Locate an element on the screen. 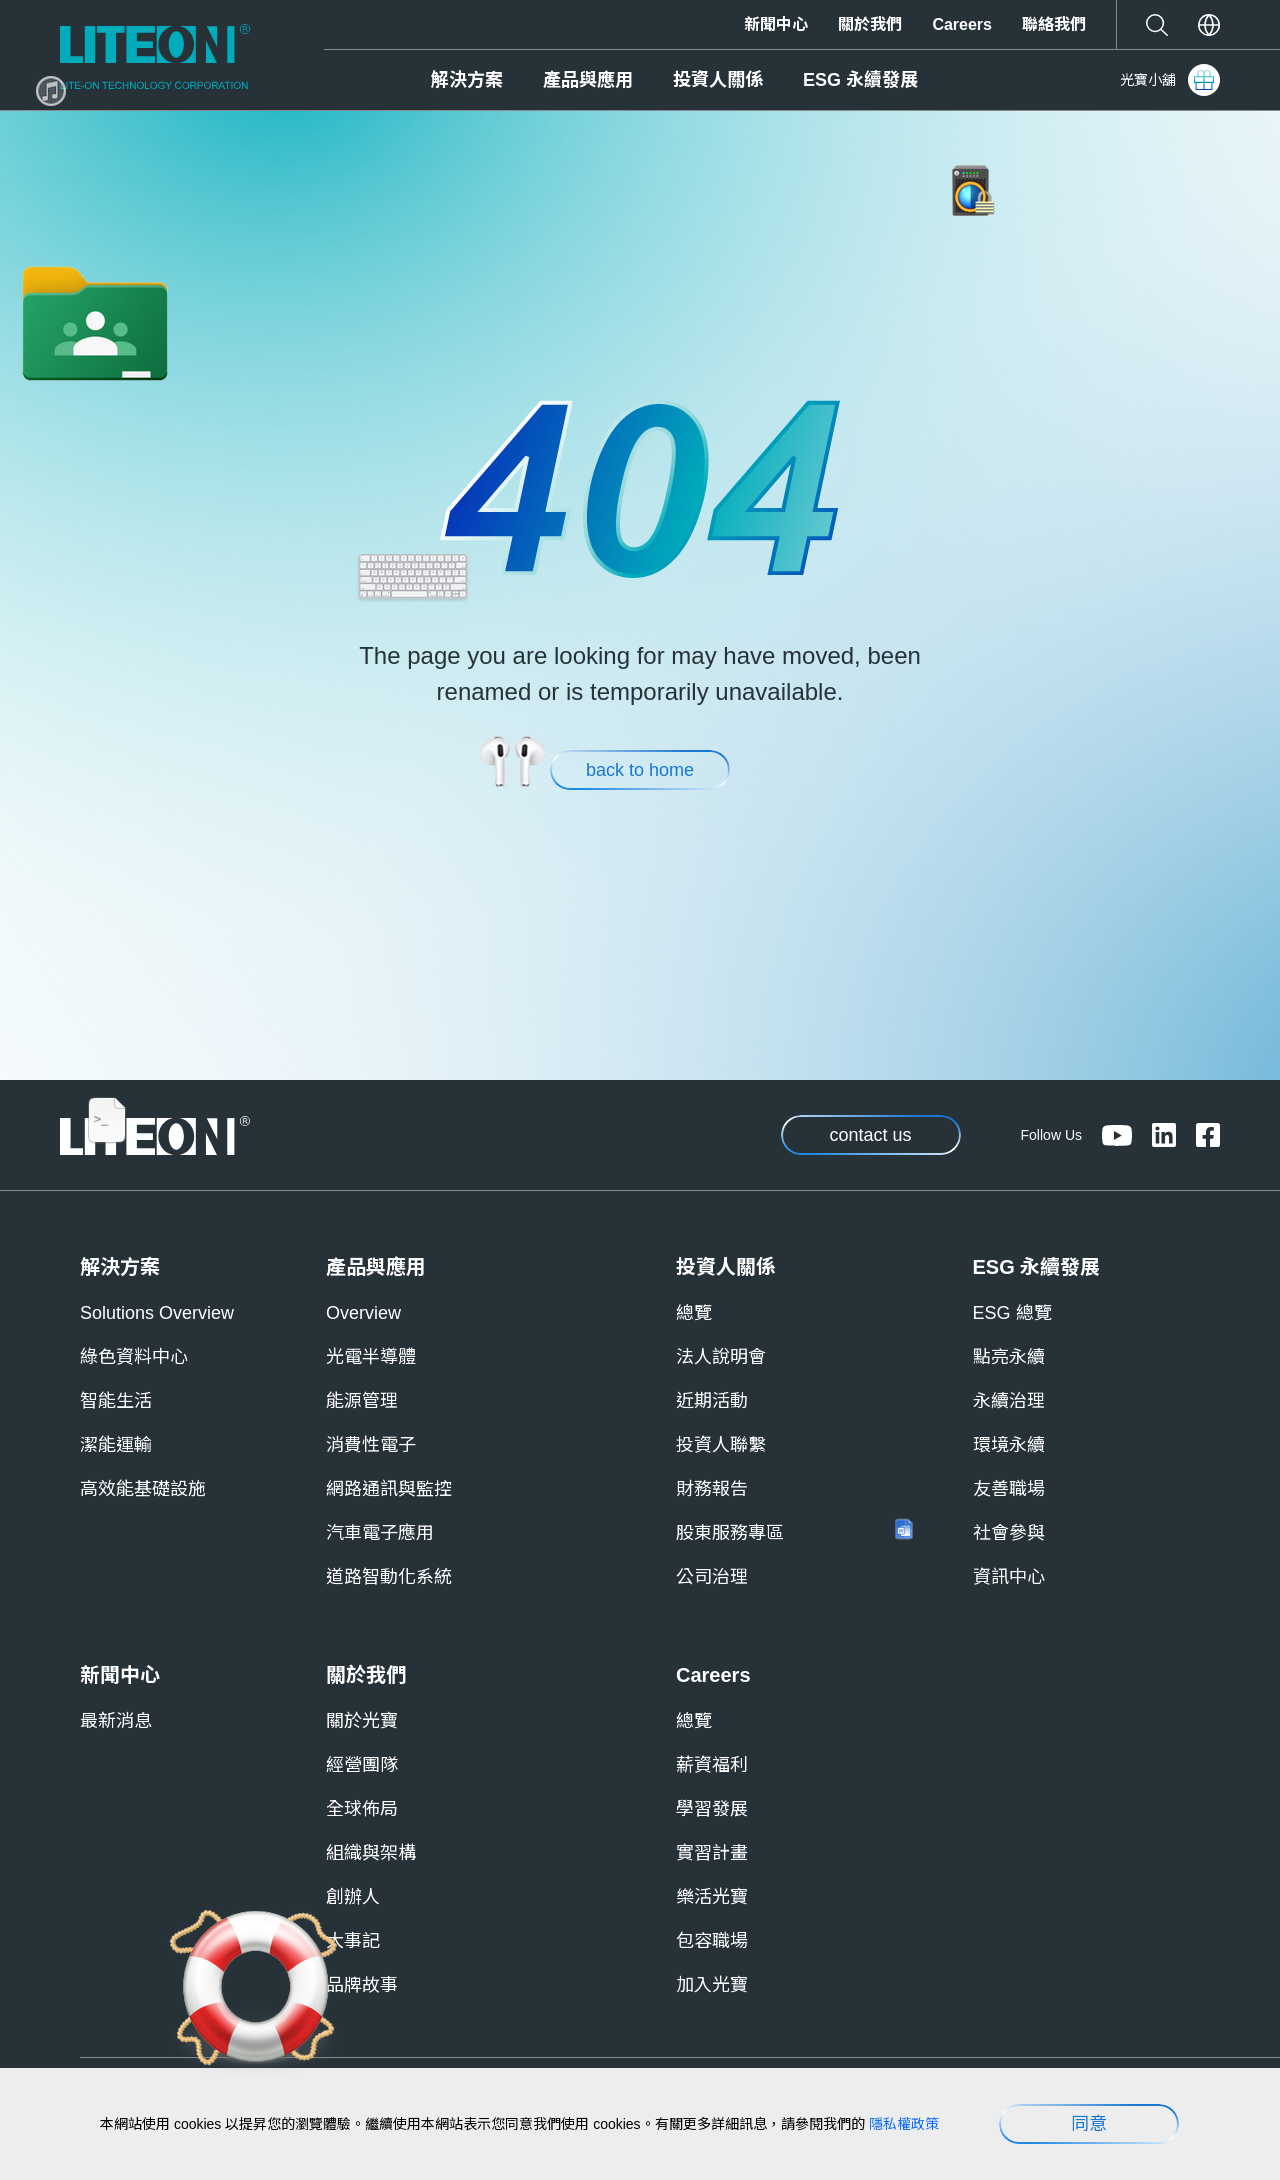  access your music library is located at coordinates (51, 91).